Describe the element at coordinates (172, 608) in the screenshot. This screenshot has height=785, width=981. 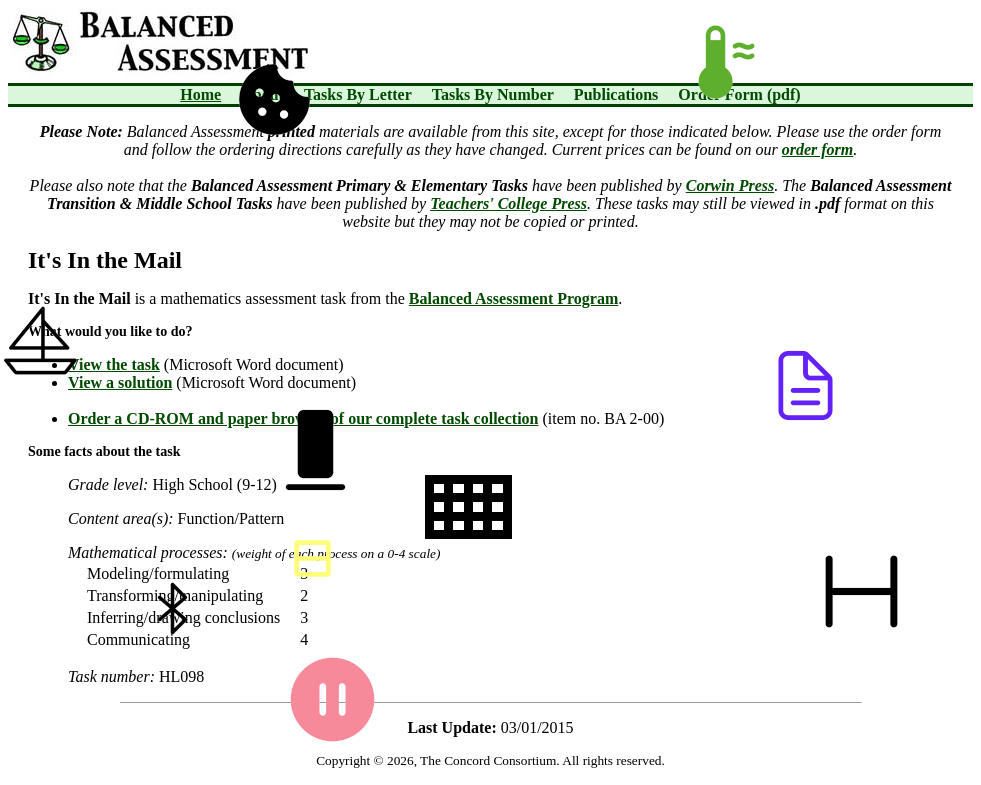
I see `toggle bluetooth connectivity on or off` at that location.